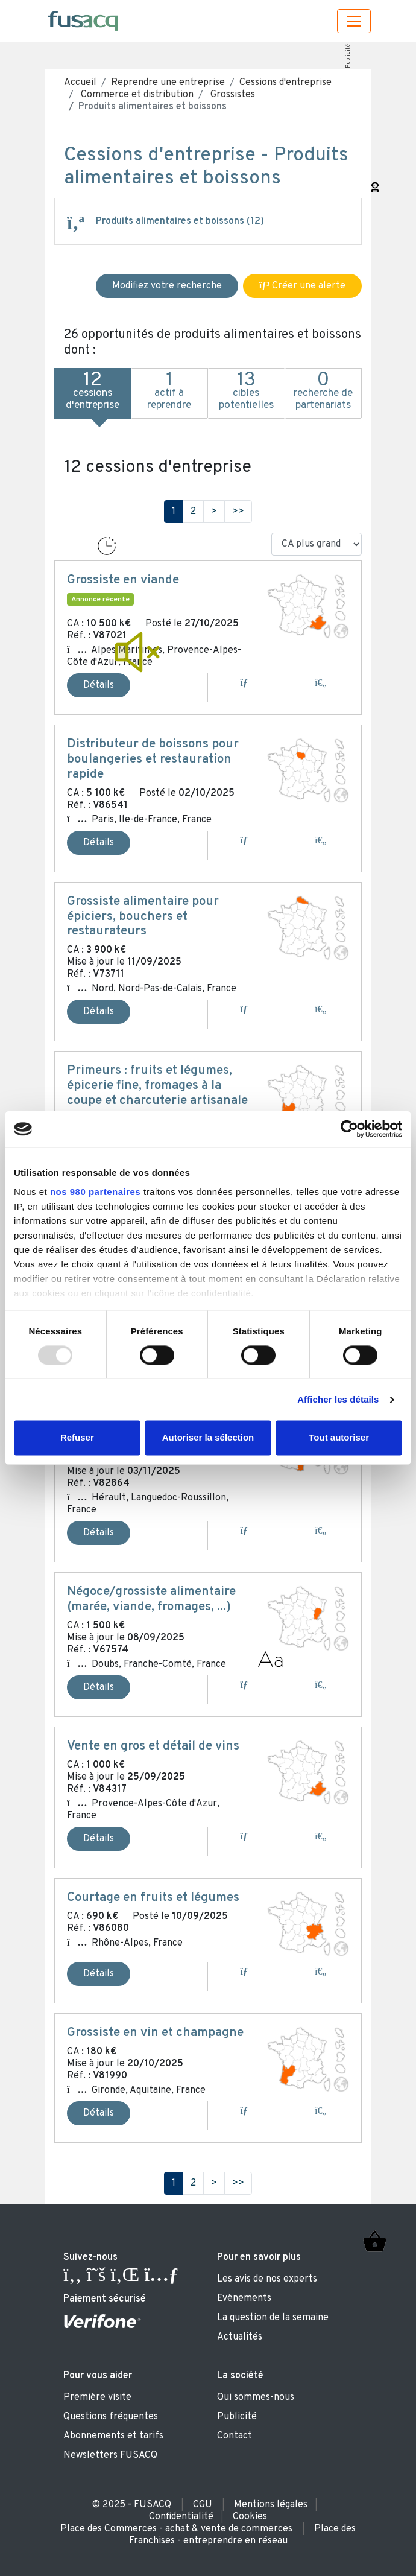 This screenshot has height=2576, width=416. I want to click on view countdown timer, so click(107, 546).